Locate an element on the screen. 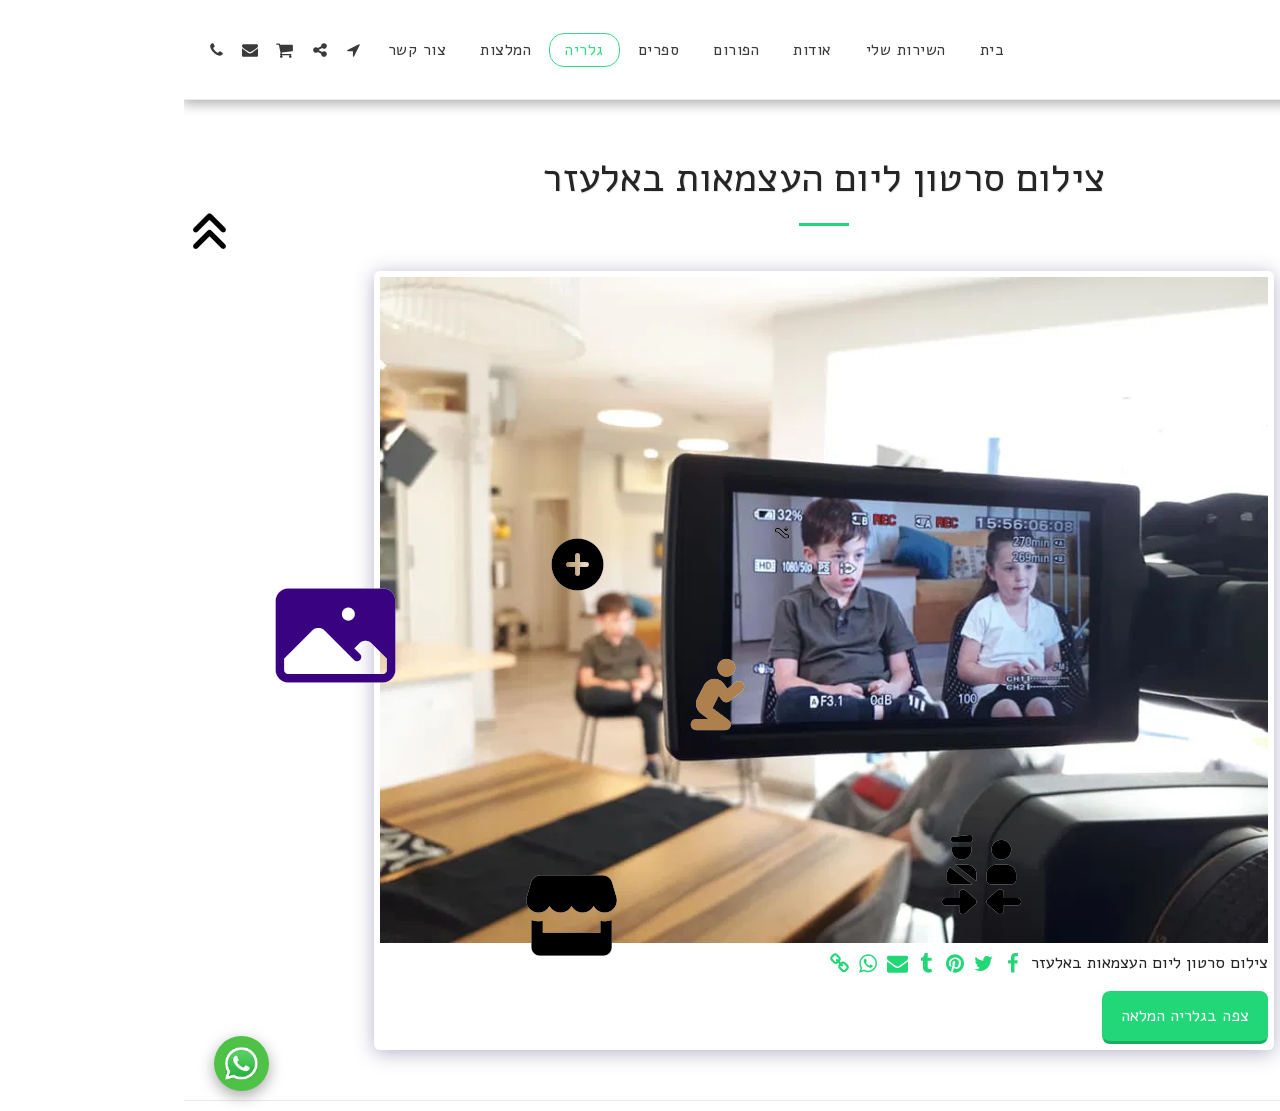 Image resolution: width=1280 pixels, height=1111 pixels. access the store or marketplace is located at coordinates (571, 915).